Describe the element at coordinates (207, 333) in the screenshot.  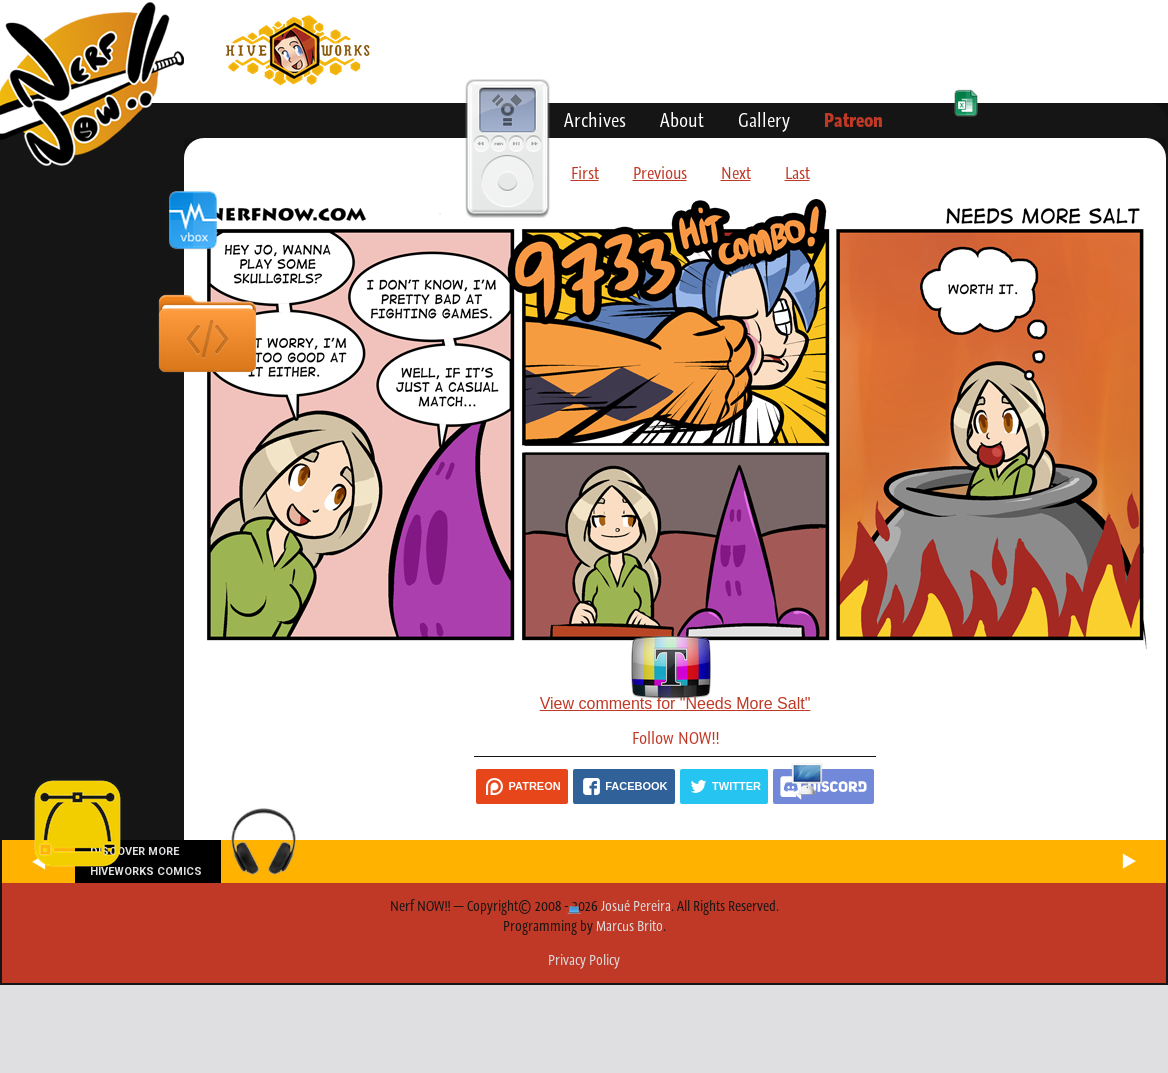
I see `open folder containing code or development files` at that location.